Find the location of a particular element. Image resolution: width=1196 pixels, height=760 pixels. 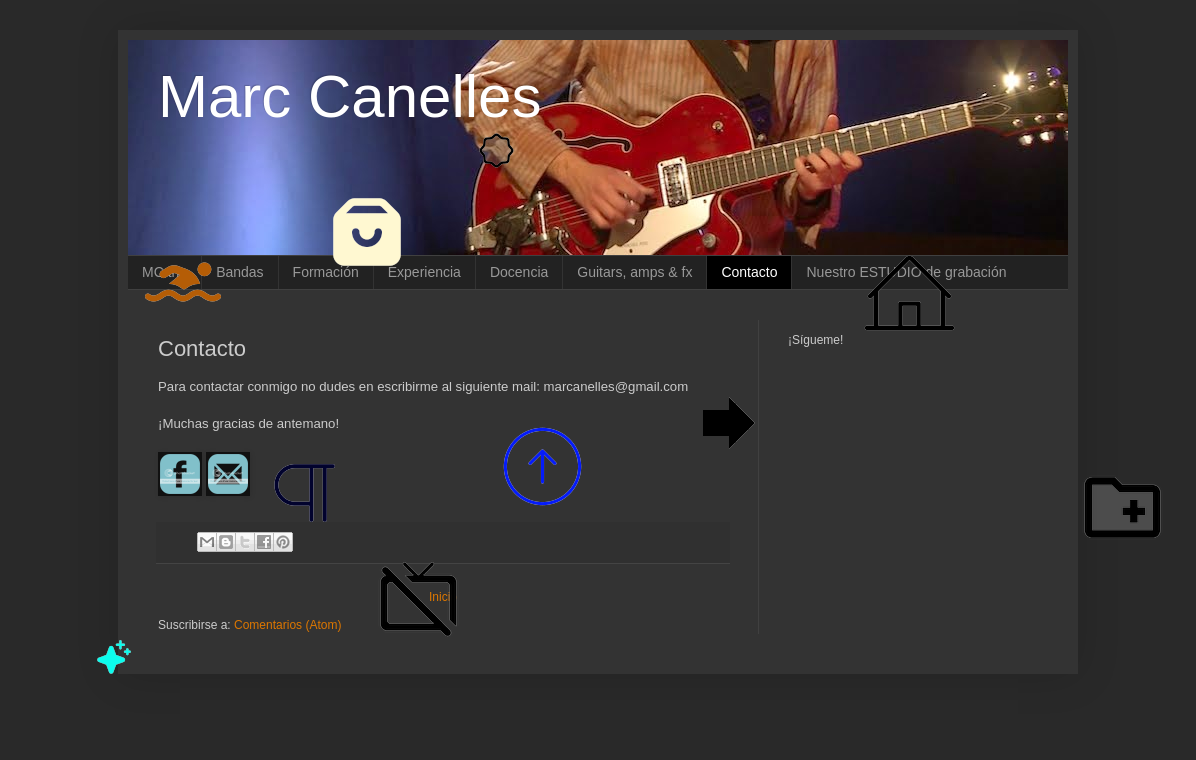

access swimming pool or aquatic facilities is located at coordinates (183, 282).